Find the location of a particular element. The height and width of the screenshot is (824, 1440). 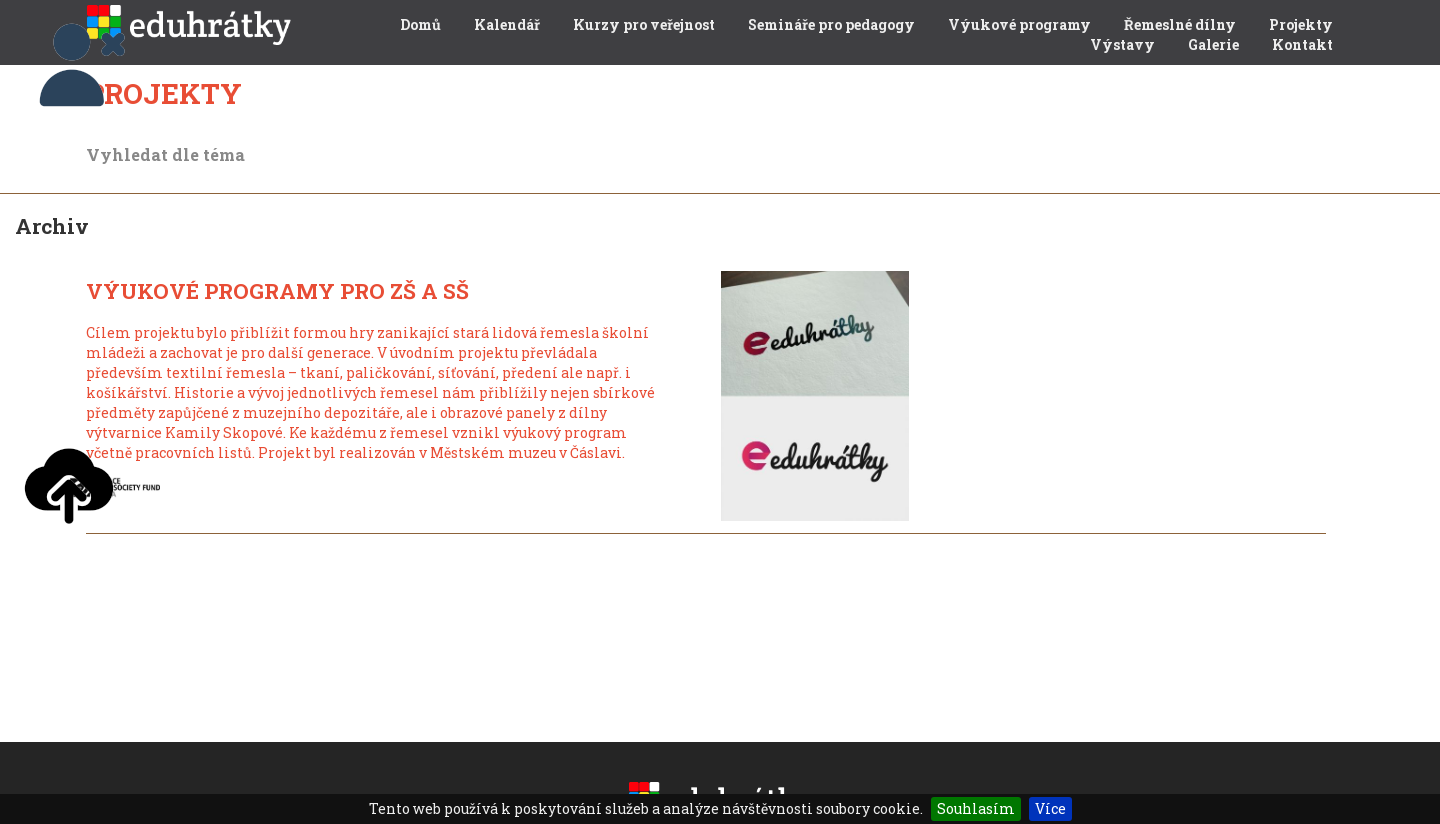

upload a file to cloud storage is located at coordinates (69, 484).